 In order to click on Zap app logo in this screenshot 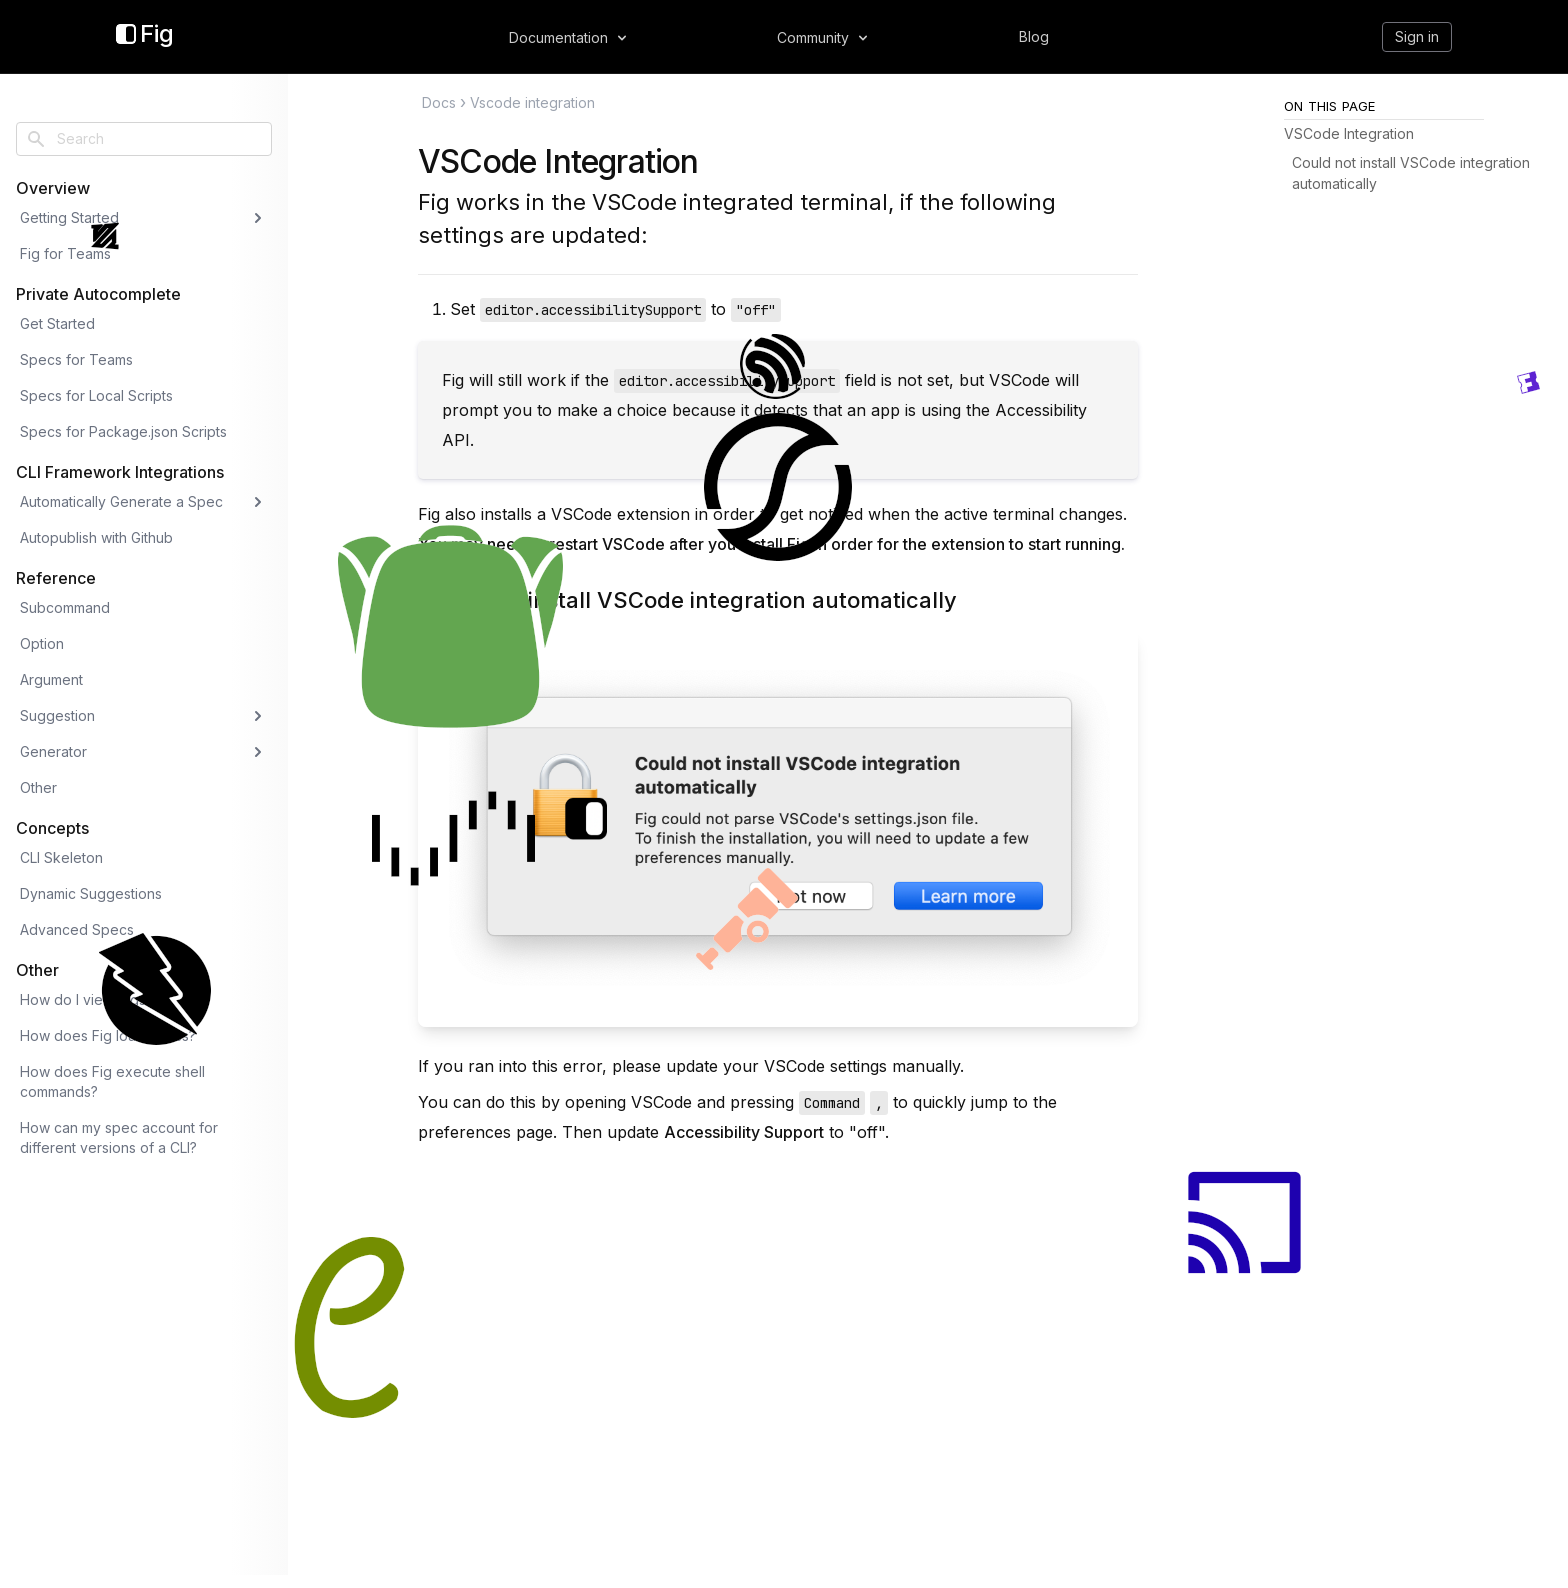, I will do `click(155, 989)`.